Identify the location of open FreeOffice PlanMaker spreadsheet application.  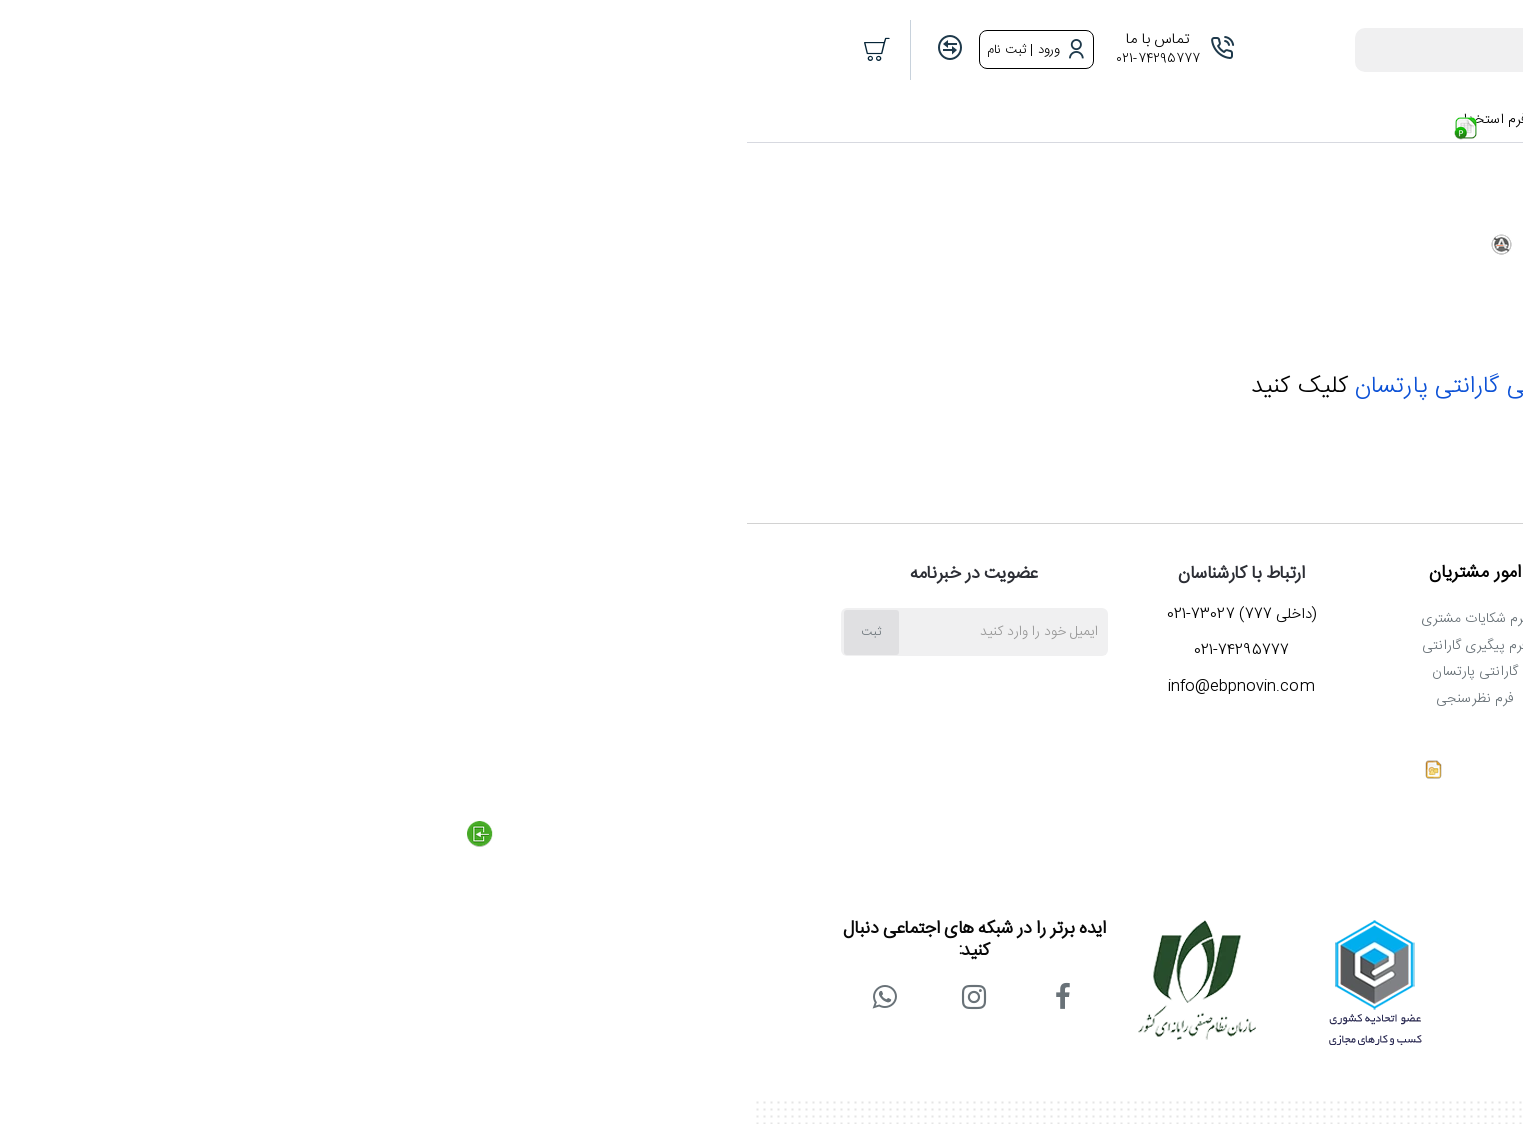
(1466, 128).